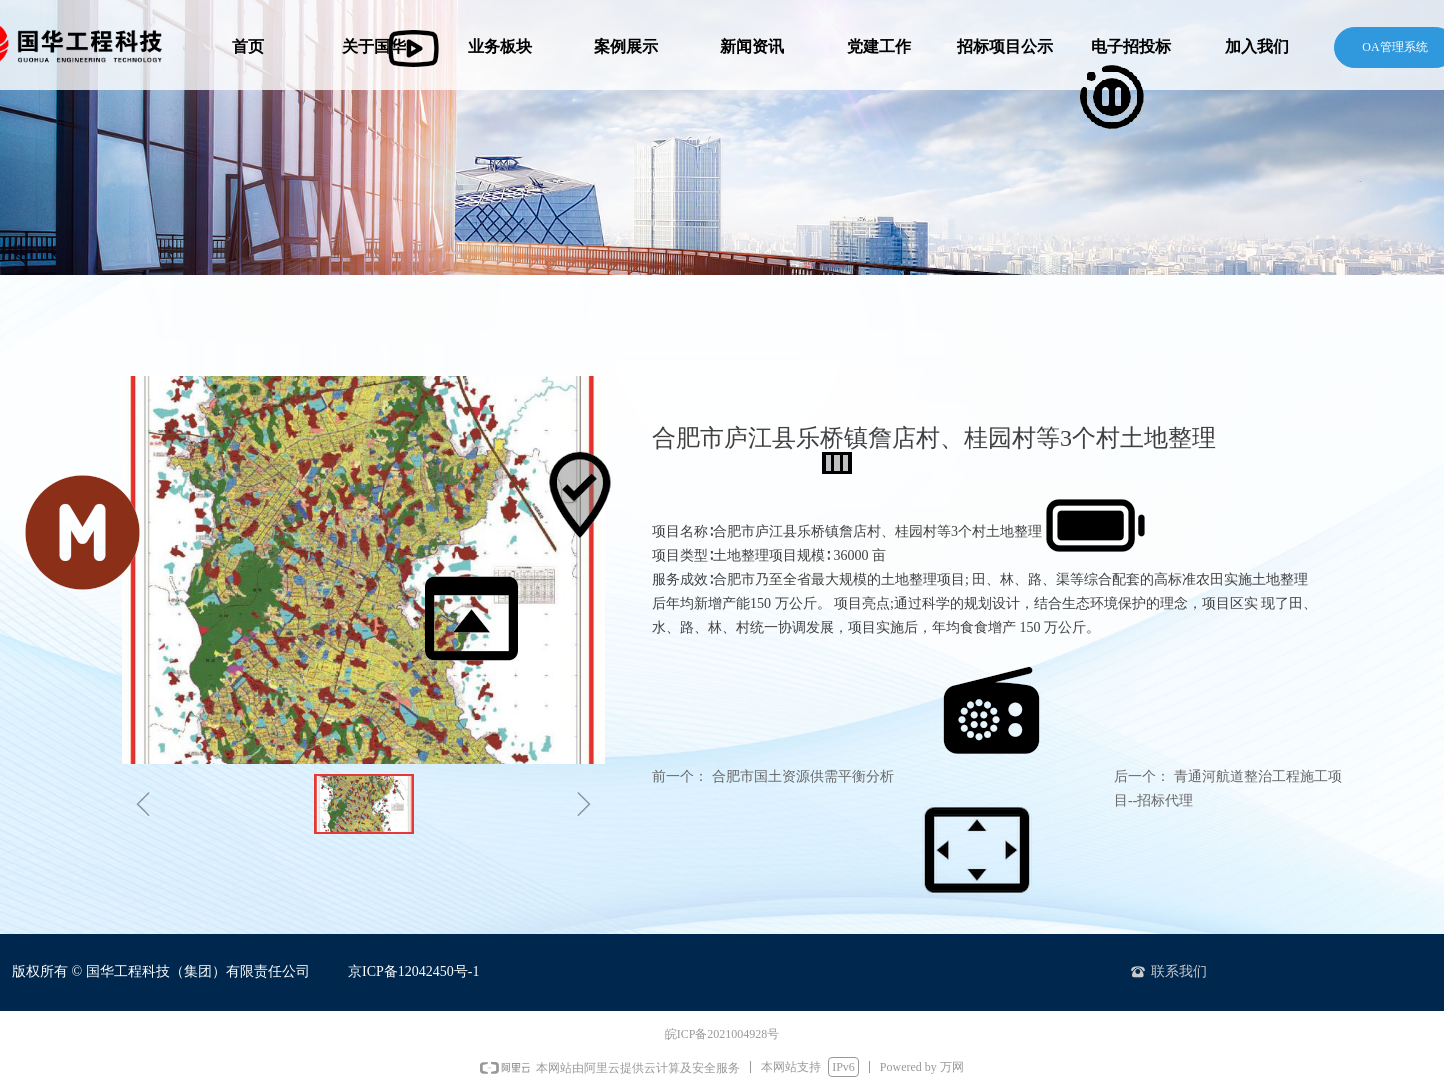 Image resolution: width=1444 pixels, height=1090 pixels. Describe the element at coordinates (1112, 97) in the screenshot. I see `pause motion photo playback` at that location.